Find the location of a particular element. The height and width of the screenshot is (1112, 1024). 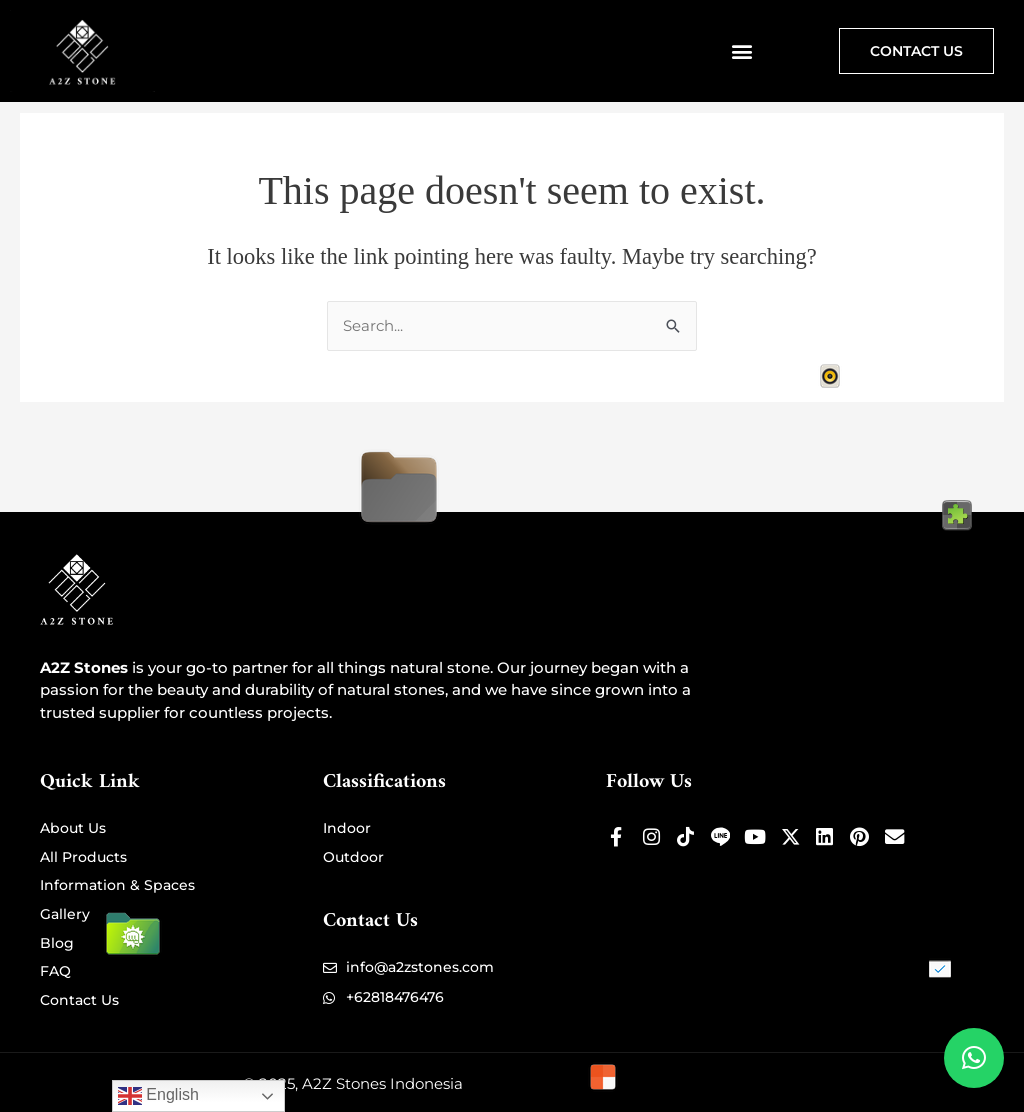

open gamejolt games folder is located at coordinates (133, 935).